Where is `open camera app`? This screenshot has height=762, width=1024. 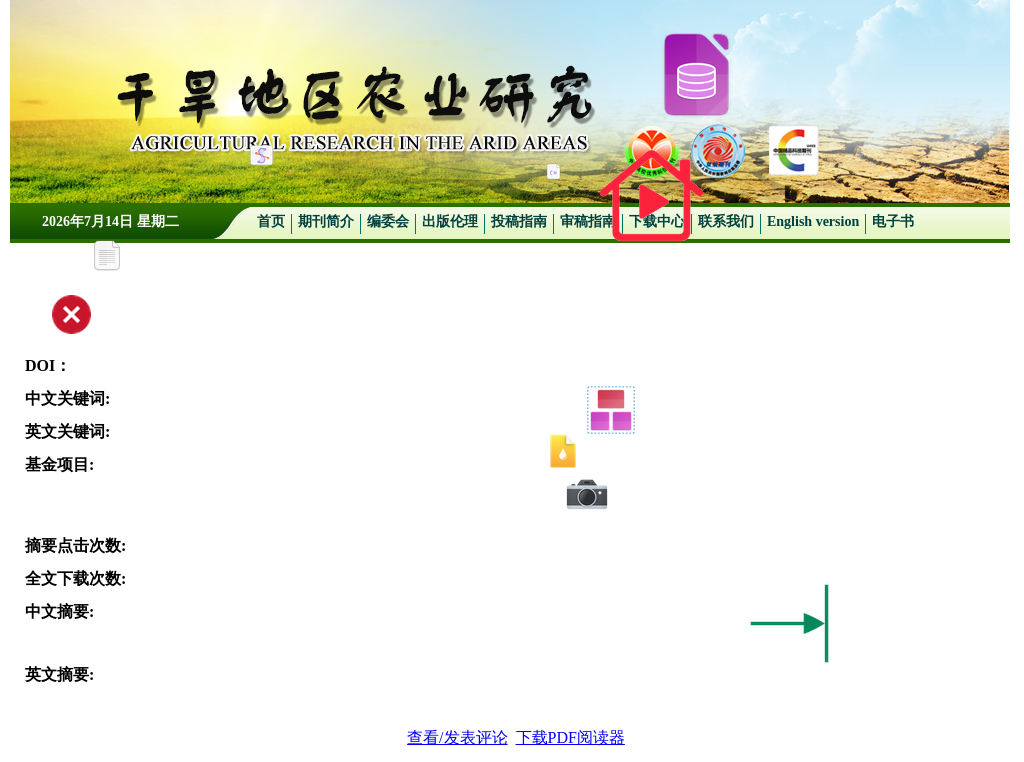 open camera app is located at coordinates (587, 494).